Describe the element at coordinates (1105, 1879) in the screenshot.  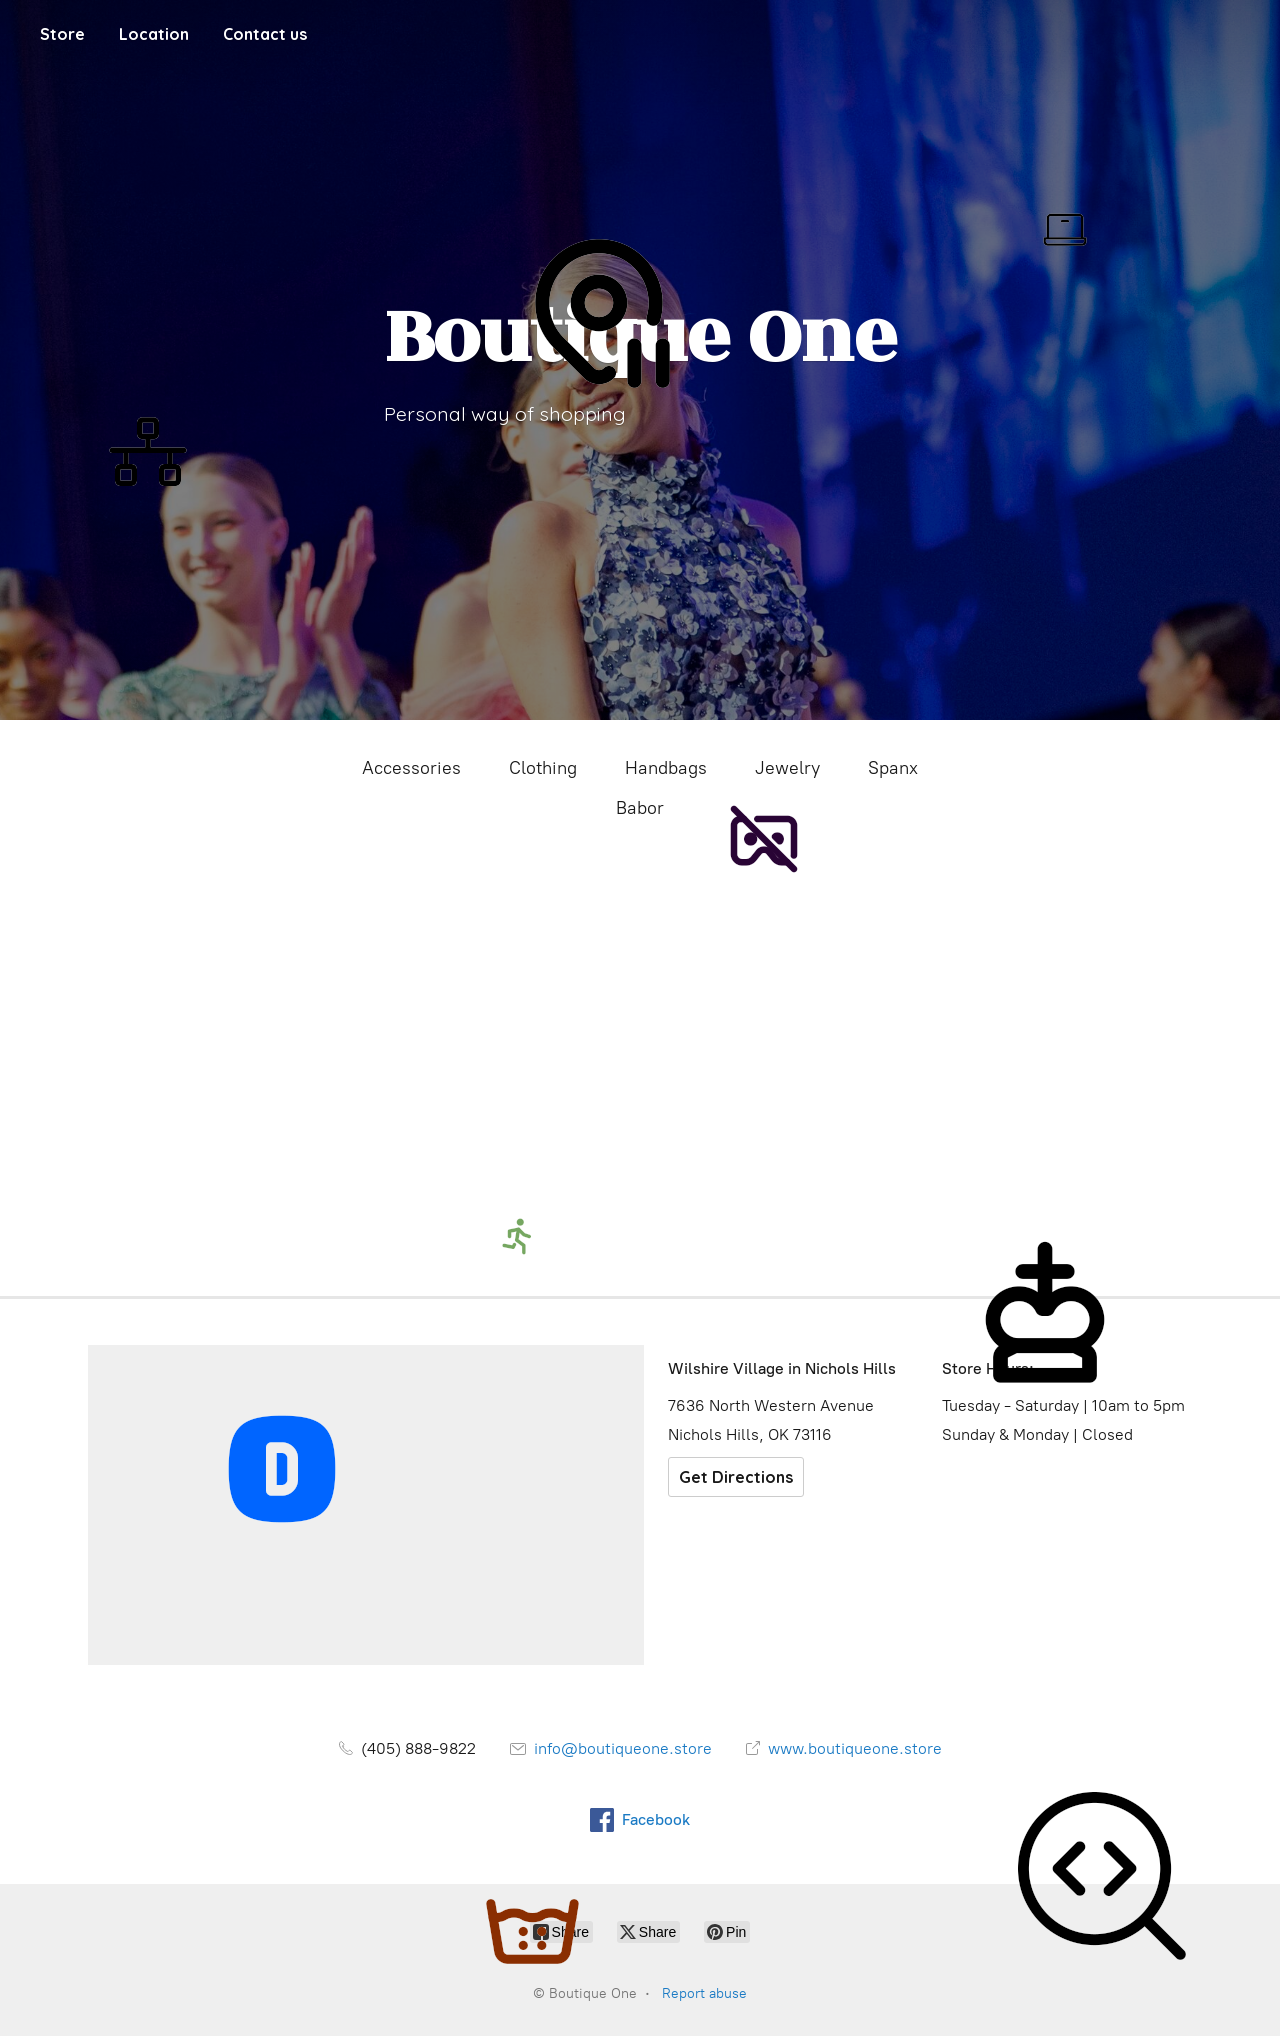
I see `scan or analyze code for issues` at that location.